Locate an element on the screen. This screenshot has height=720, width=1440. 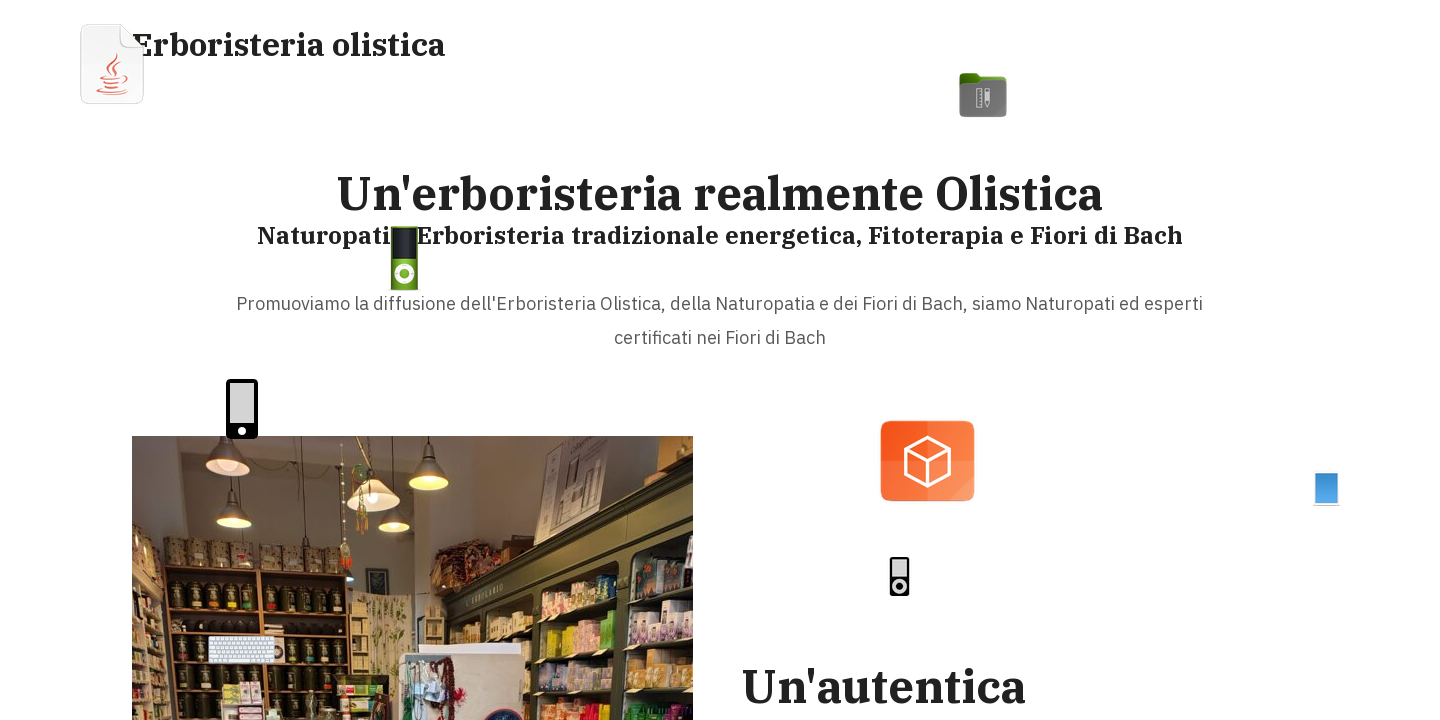
iPod nano device in green is located at coordinates (404, 259).